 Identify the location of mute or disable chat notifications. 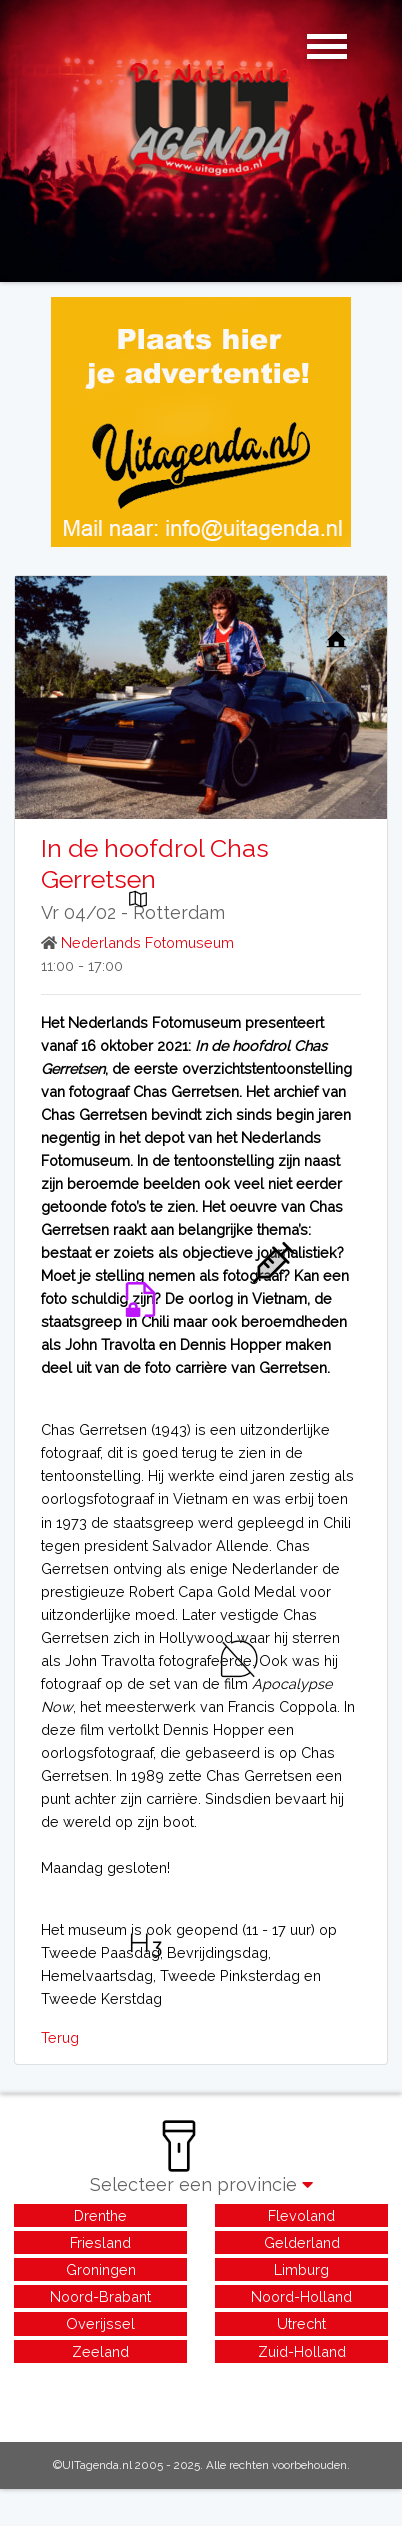
(238, 1659).